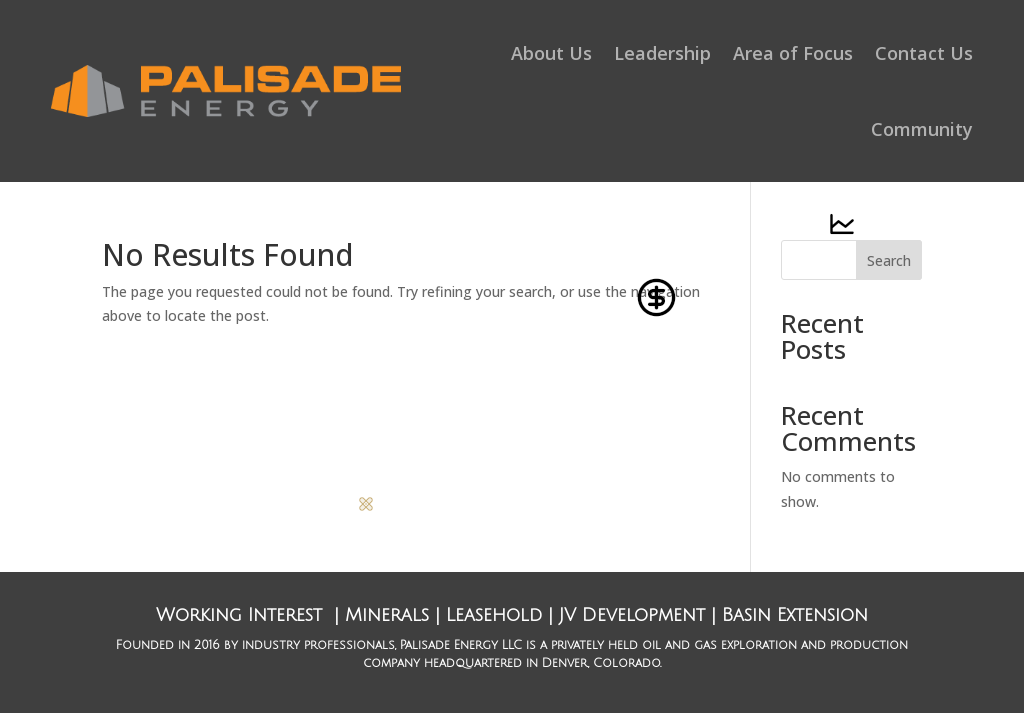 The width and height of the screenshot is (1024, 720). Describe the element at coordinates (656, 297) in the screenshot. I see `view account balance or payment options` at that location.